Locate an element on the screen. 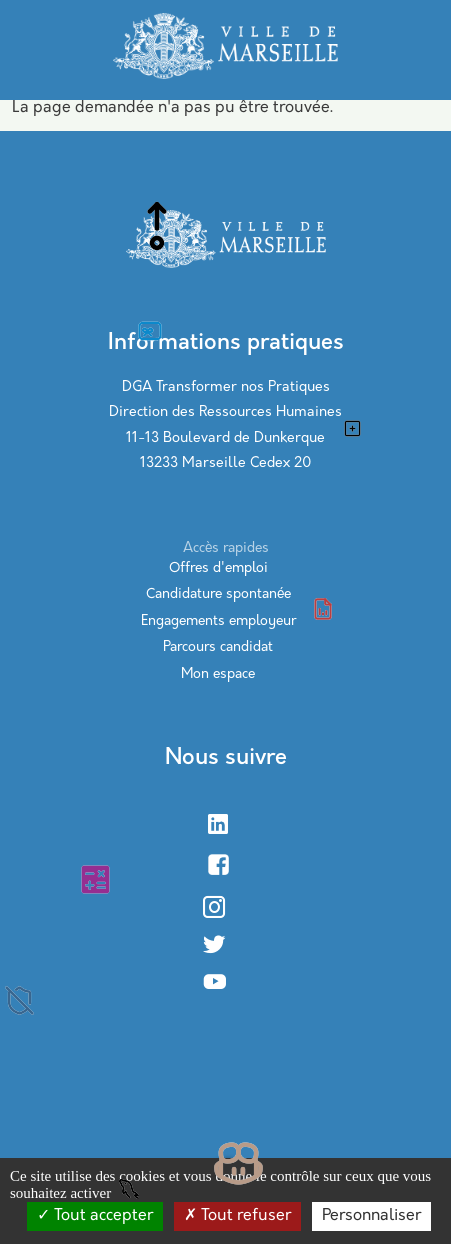  access github copilot AI coding assistant is located at coordinates (238, 1162).